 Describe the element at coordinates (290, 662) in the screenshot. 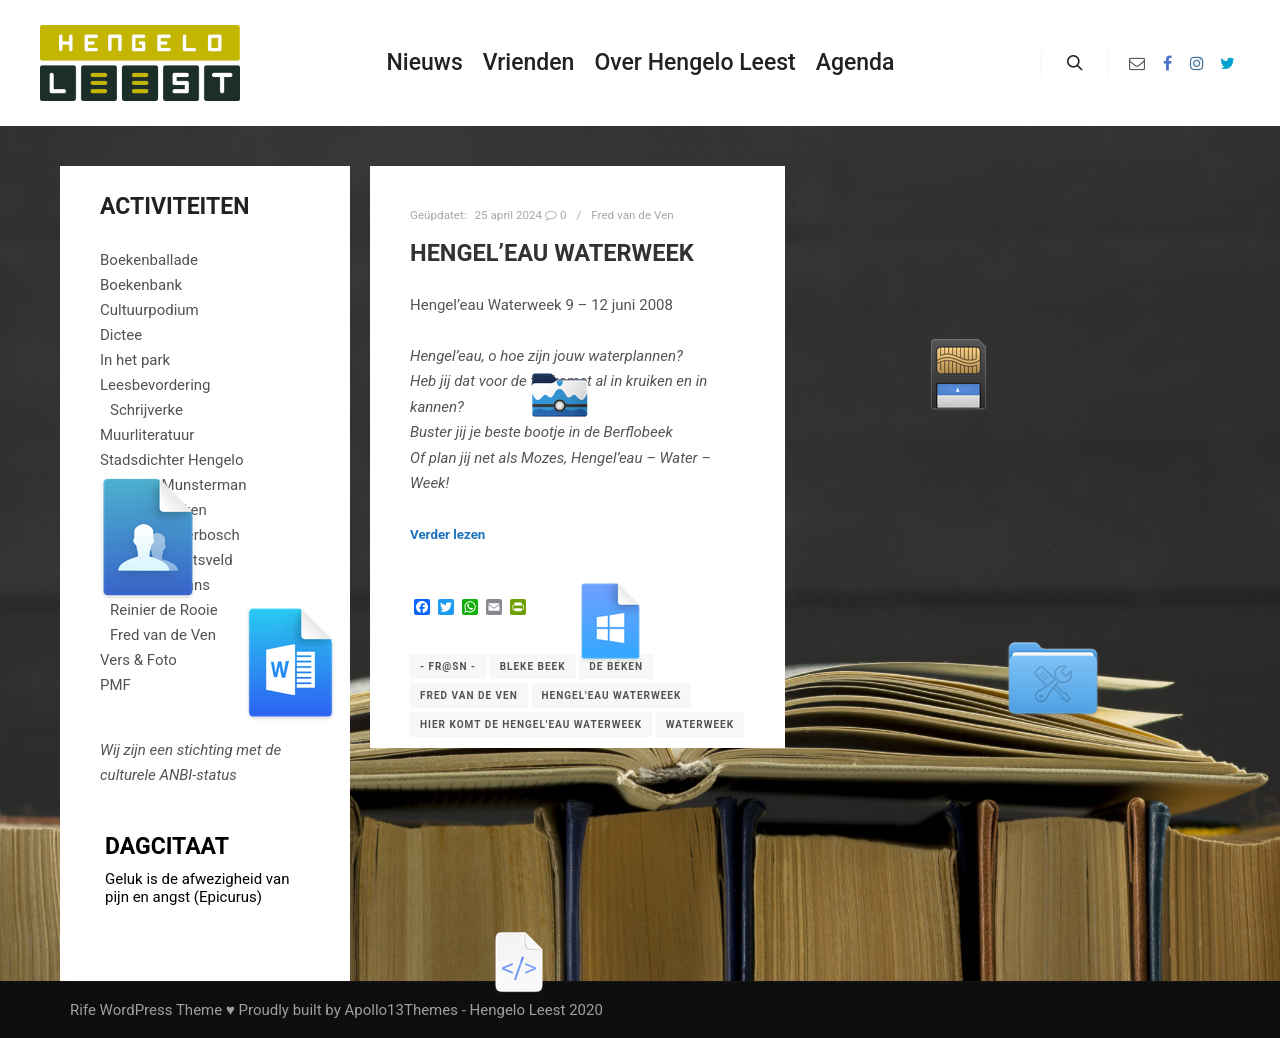

I see `open a Microsoft Word document` at that location.